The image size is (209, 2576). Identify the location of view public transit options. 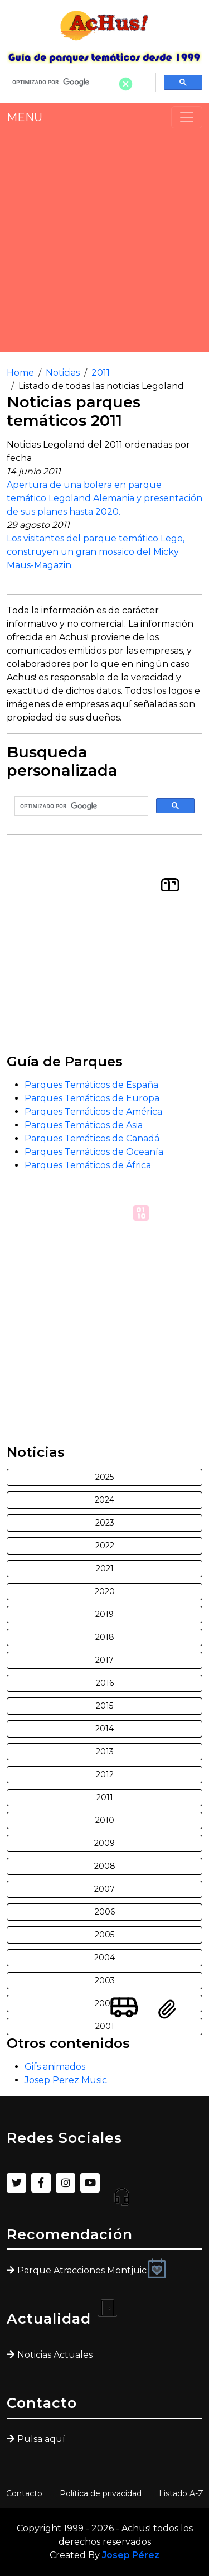
(124, 2006).